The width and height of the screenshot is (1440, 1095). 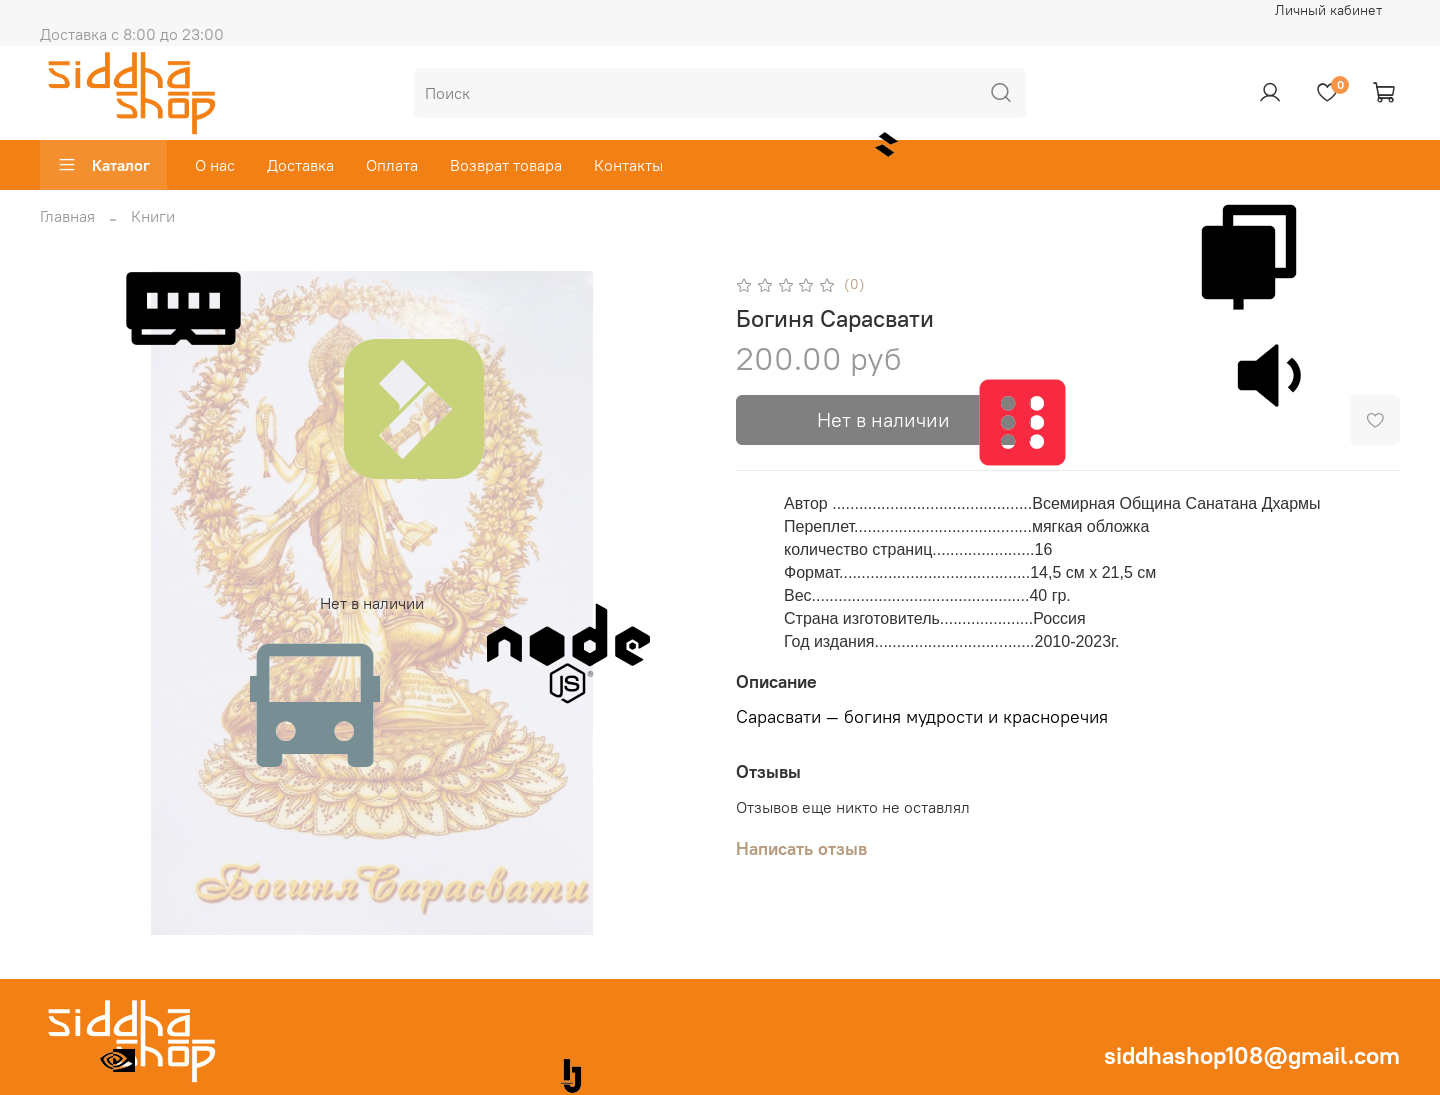 I want to click on nanostores library logo, so click(x=886, y=144).